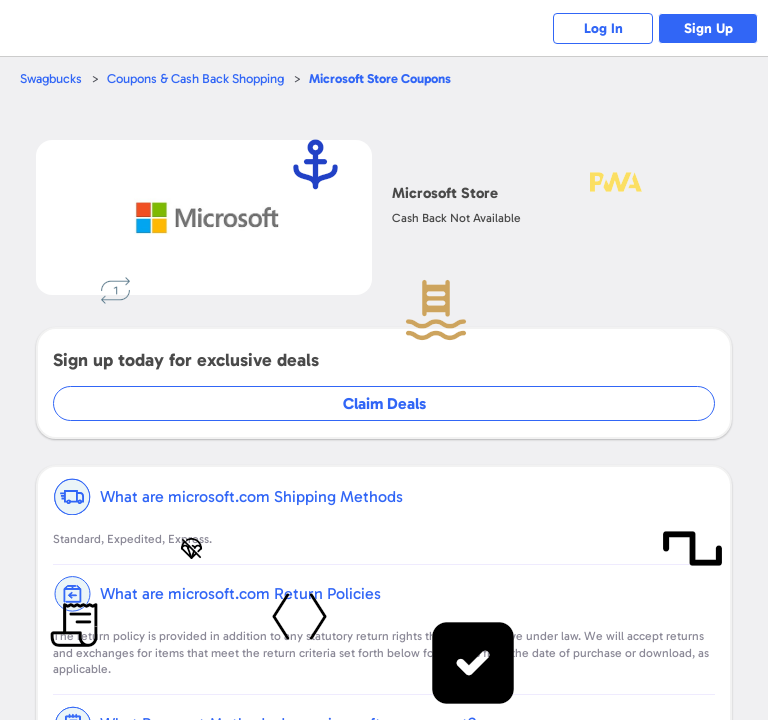 Image resolution: width=768 pixels, height=720 pixels. What do you see at coordinates (315, 163) in the screenshot?
I see `anchor link to a specific section on a page` at bounding box center [315, 163].